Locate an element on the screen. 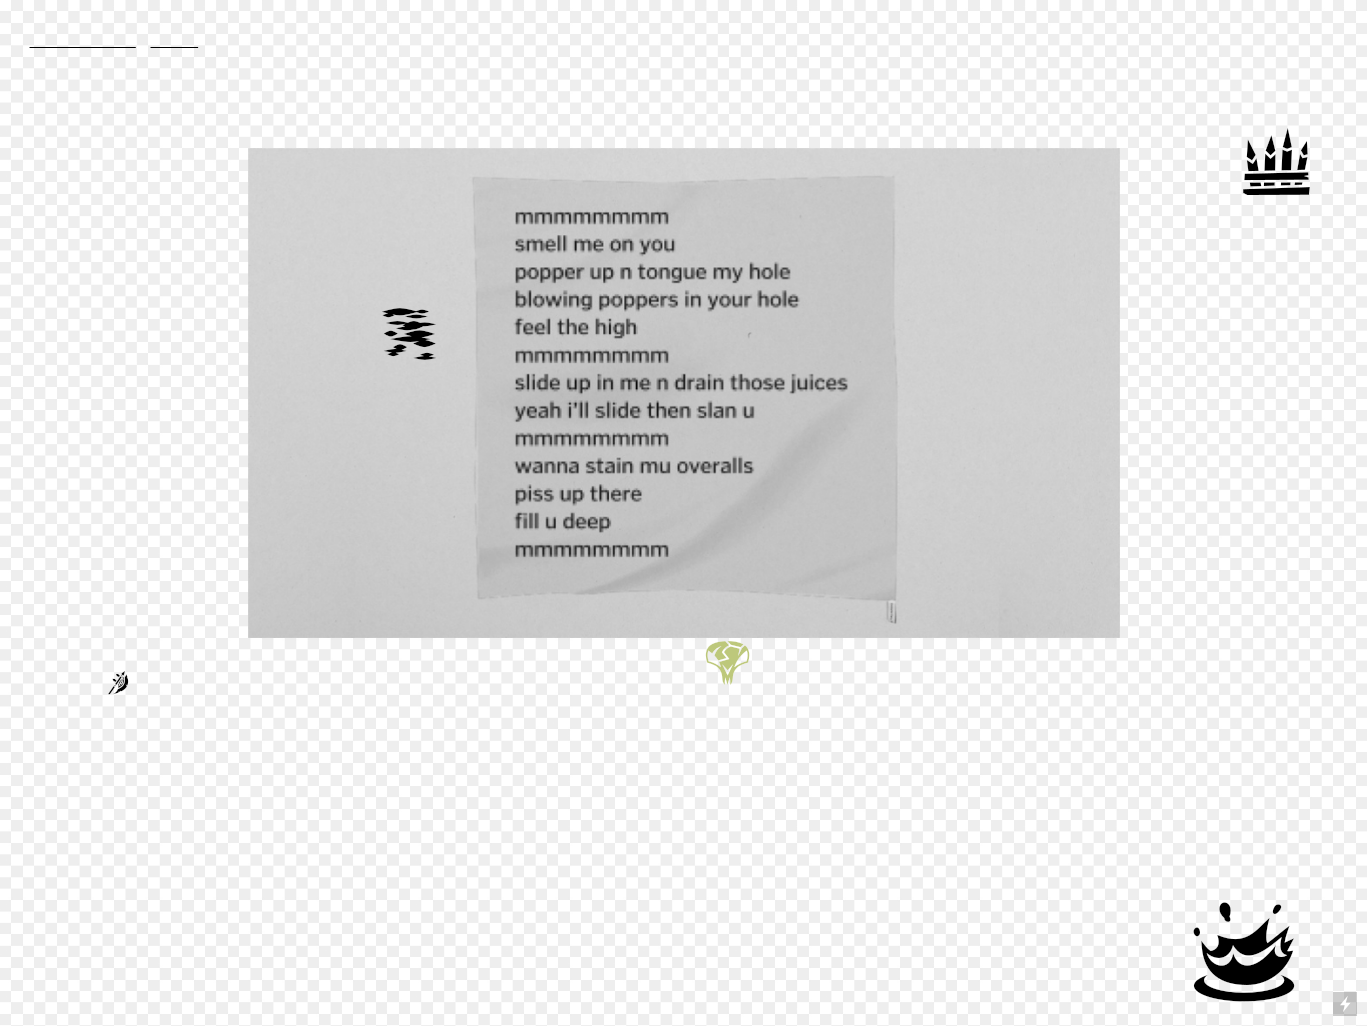 The height and width of the screenshot is (1026, 1367). water effect or splash animation trigger is located at coordinates (1244, 952).